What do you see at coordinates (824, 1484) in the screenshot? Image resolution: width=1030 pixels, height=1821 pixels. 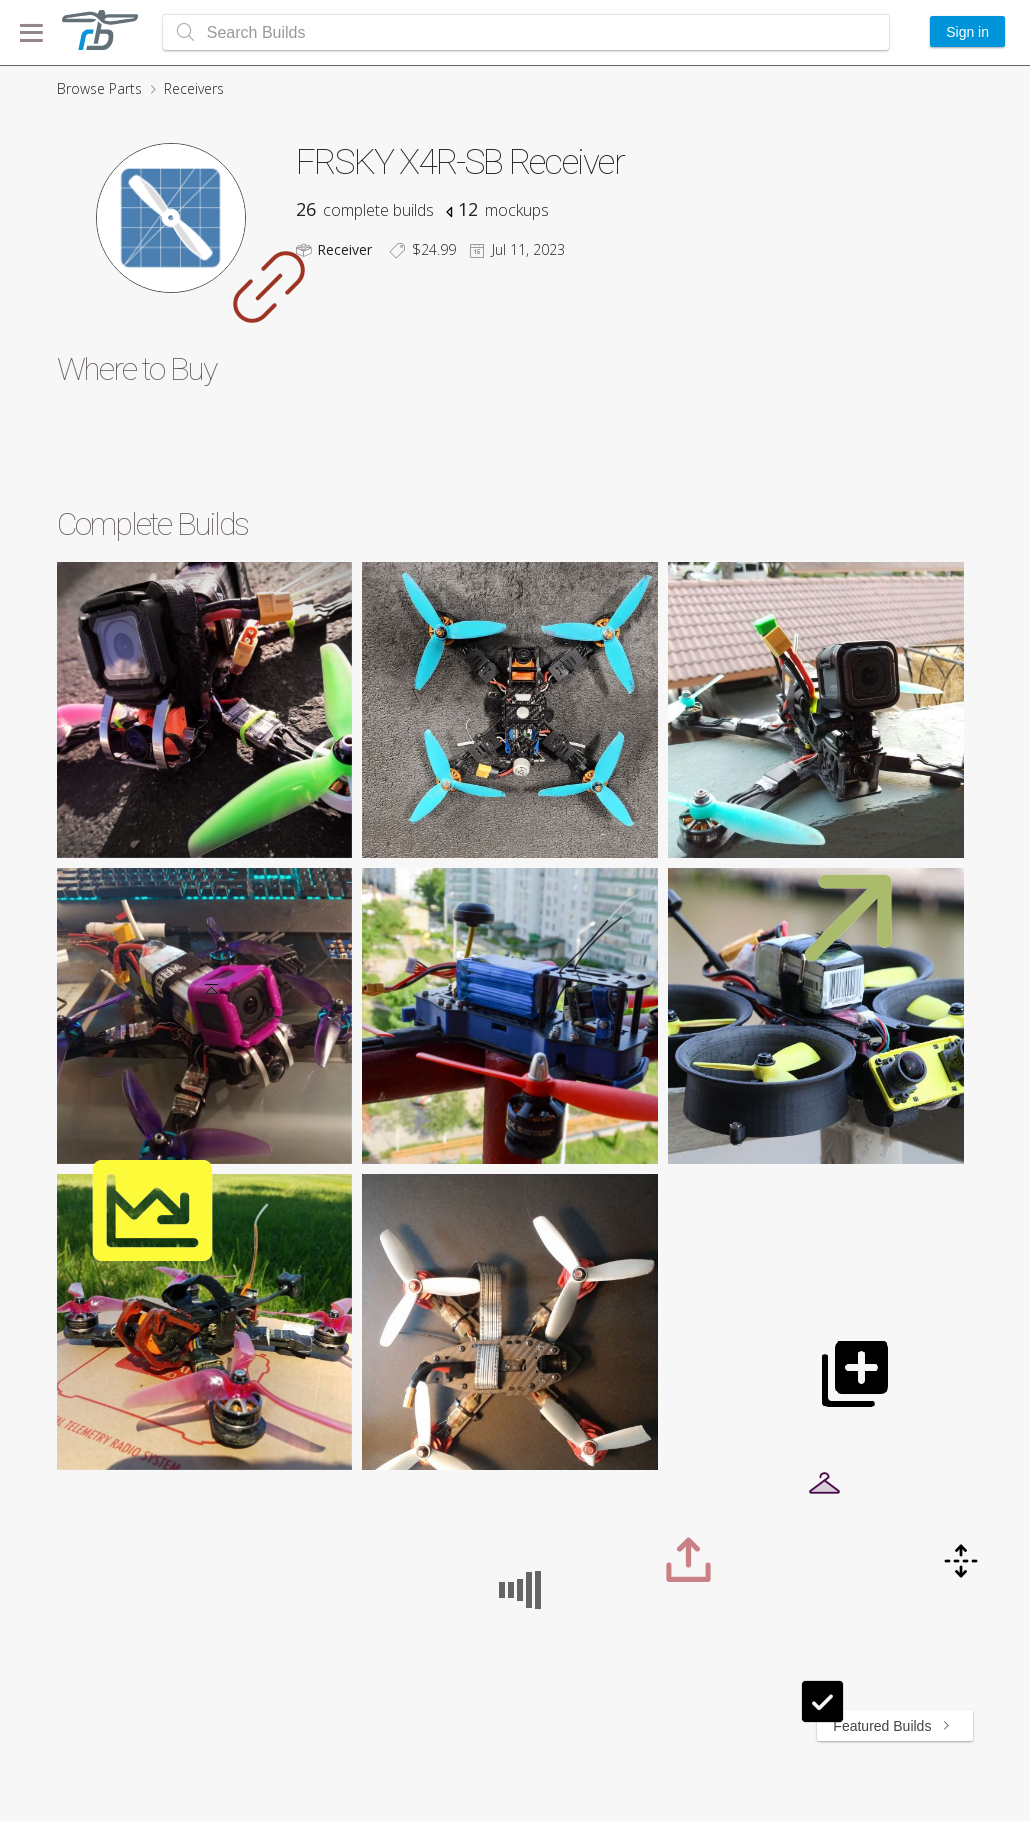 I see `access wardrobe or clothing options` at bounding box center [824, 1484].